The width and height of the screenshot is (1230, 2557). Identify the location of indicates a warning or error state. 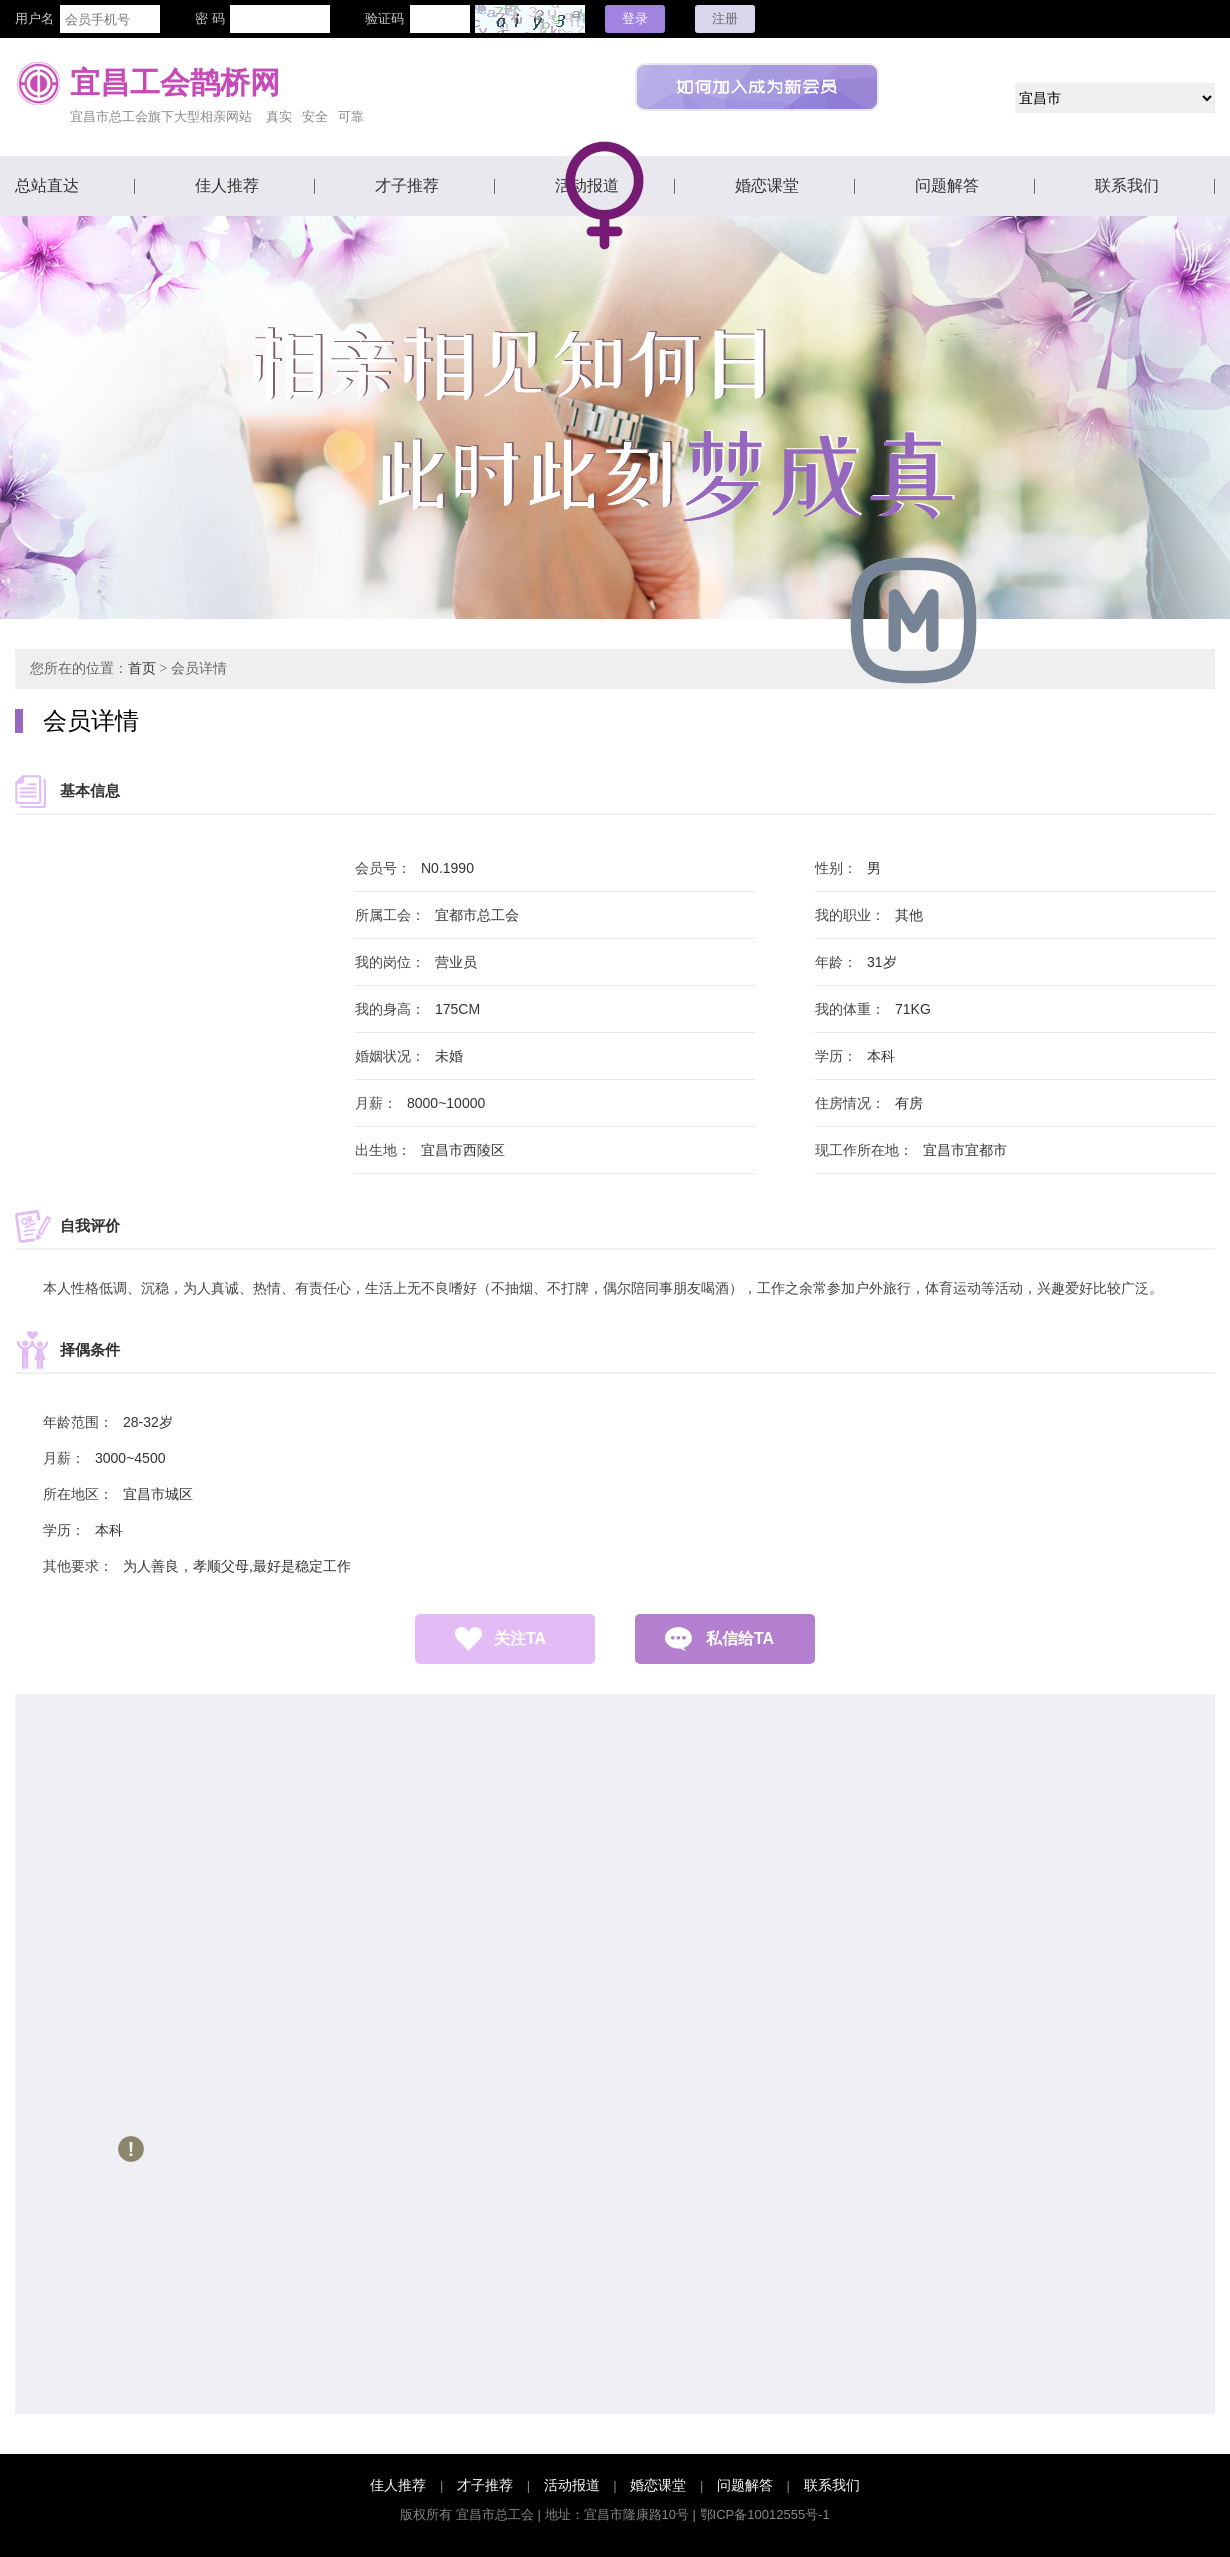
(131, 2149).